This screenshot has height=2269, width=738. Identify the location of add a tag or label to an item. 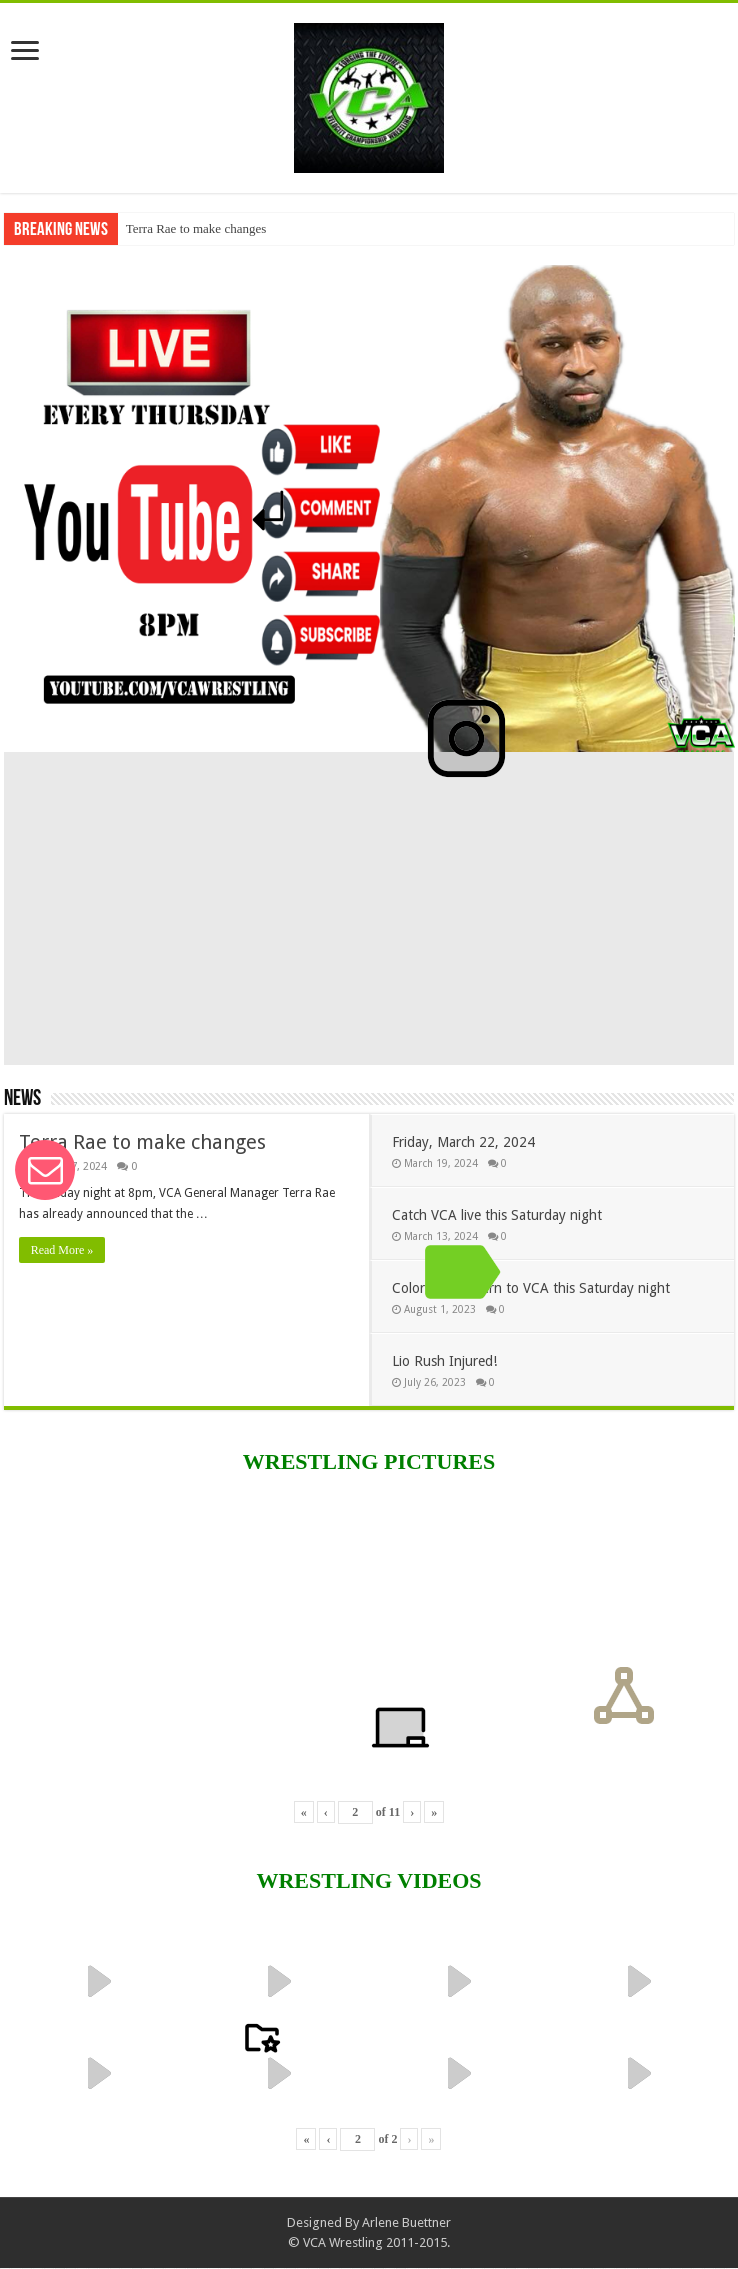
(460, 1272).